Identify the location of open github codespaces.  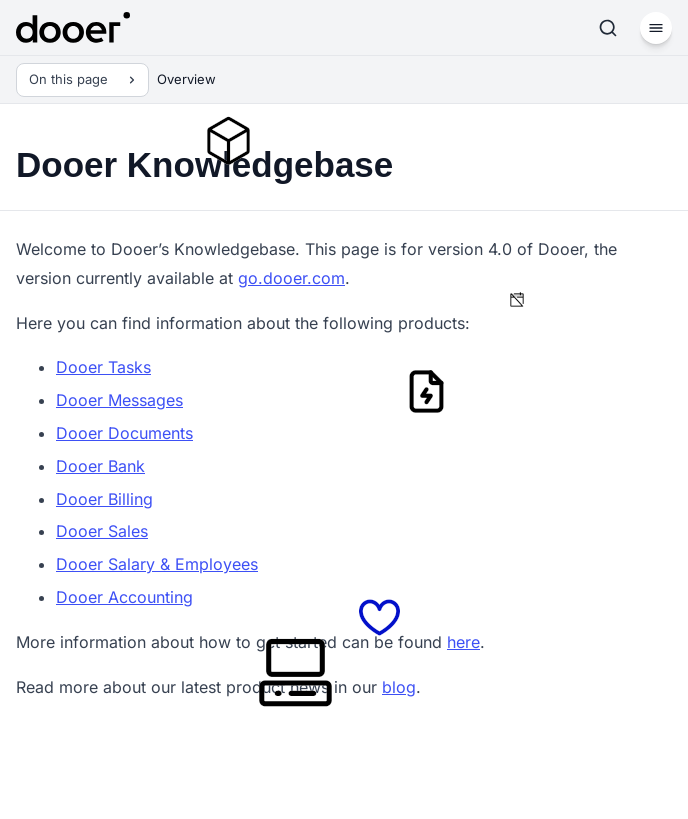
(295, 673).